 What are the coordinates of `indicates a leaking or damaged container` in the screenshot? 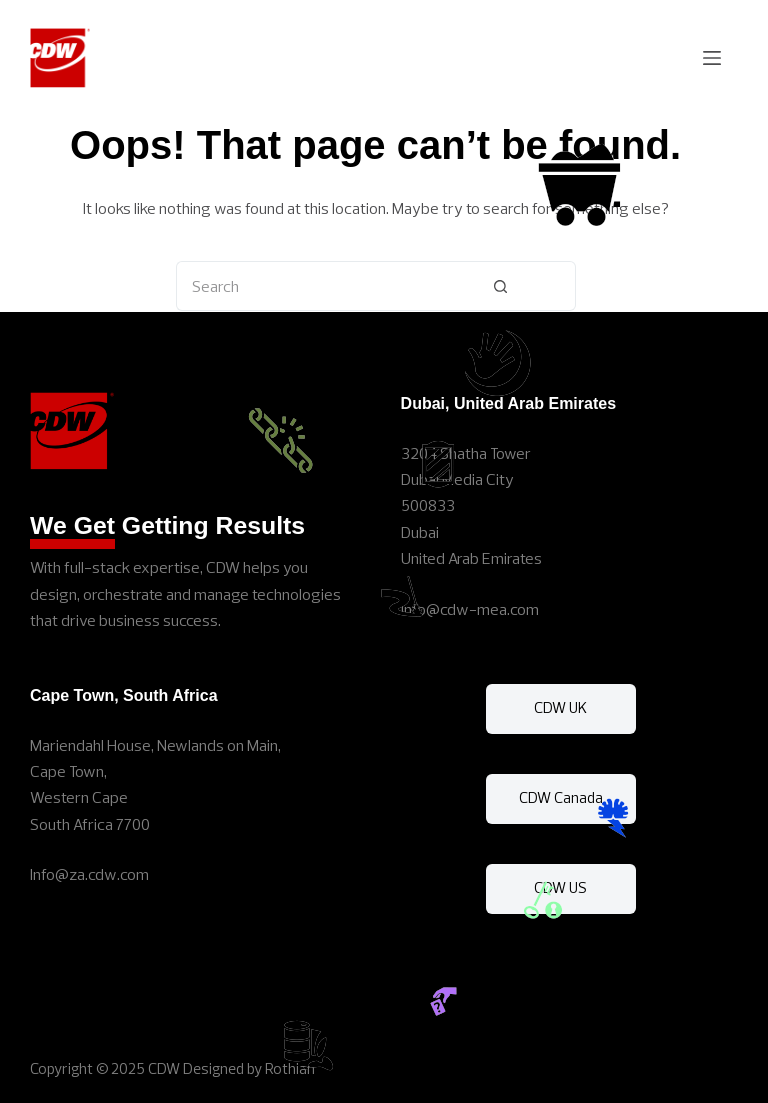 It's located at (308, 1045).